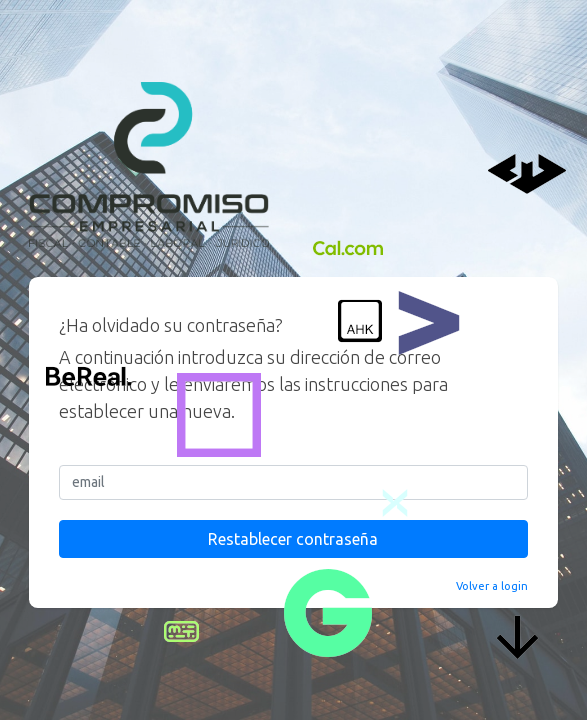  What do you see at coordinates (395, 503) in the screenshot?
I see `open the StockX app` at bounding box center [395, 503].